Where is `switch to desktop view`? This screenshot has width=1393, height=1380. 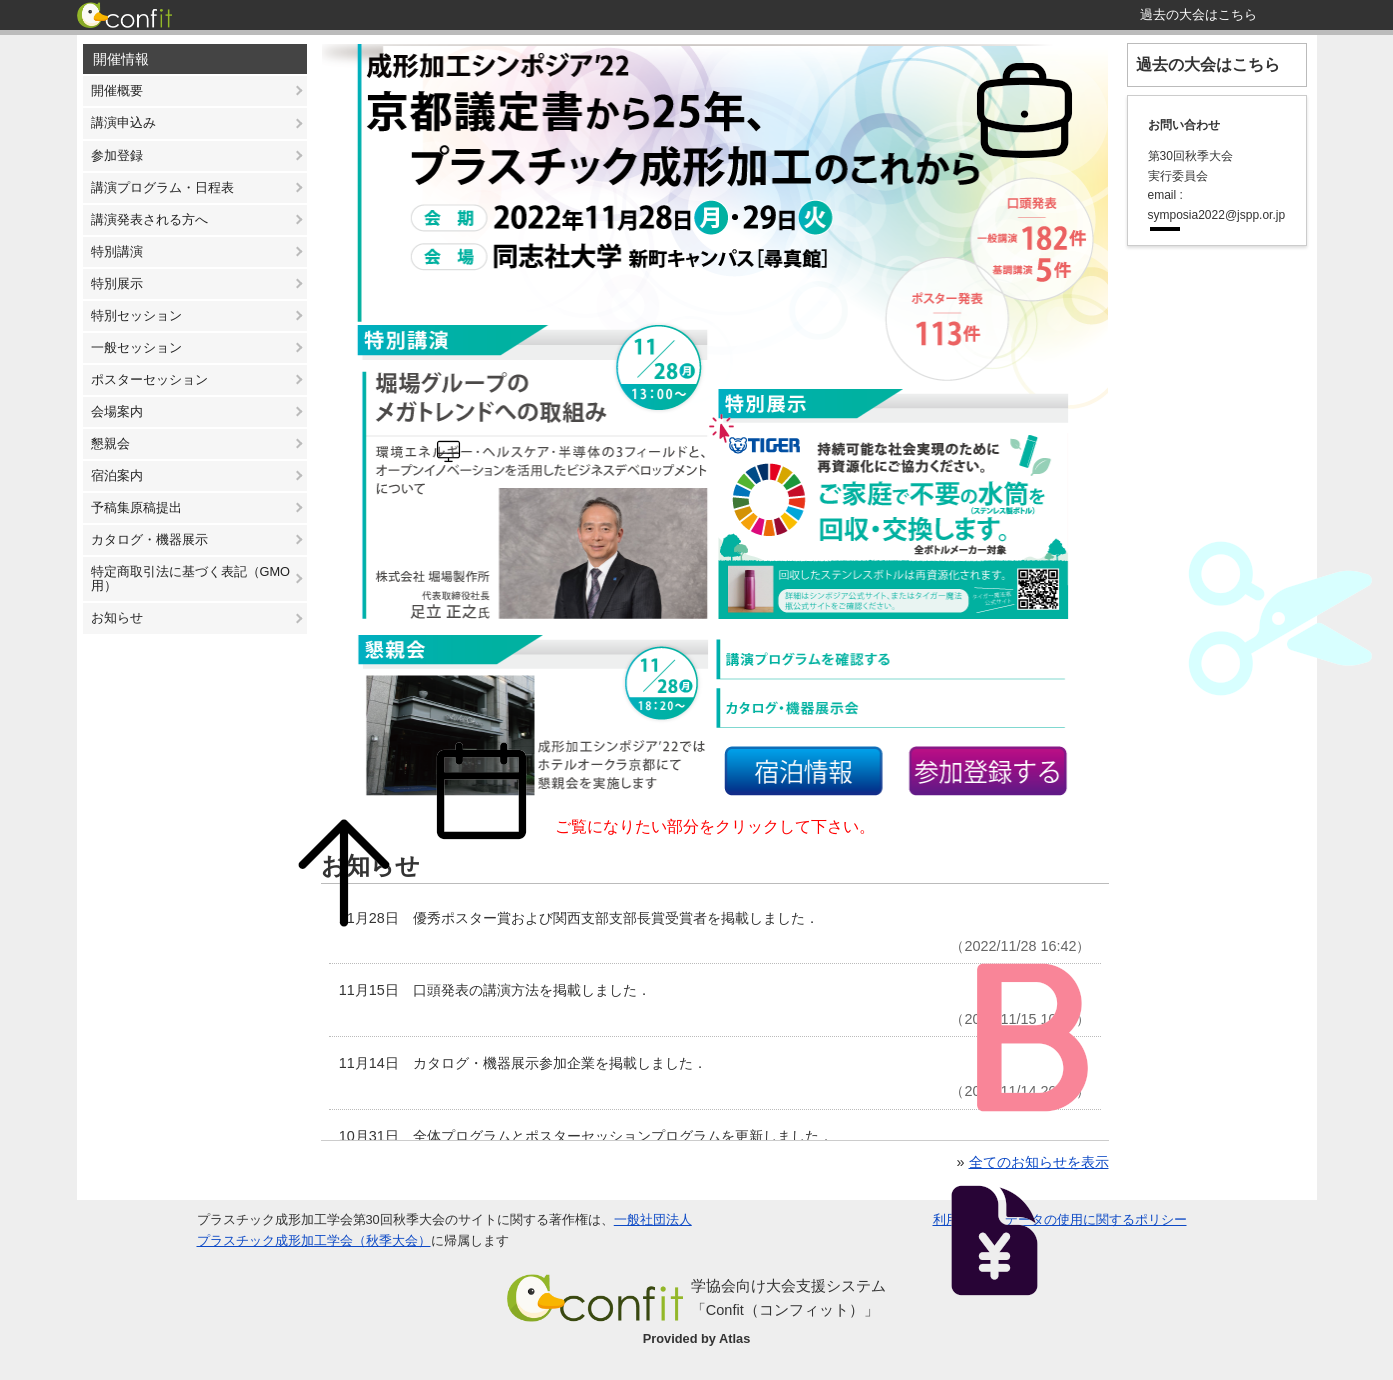
switch to desktop view is located at coordinates (448, 450).